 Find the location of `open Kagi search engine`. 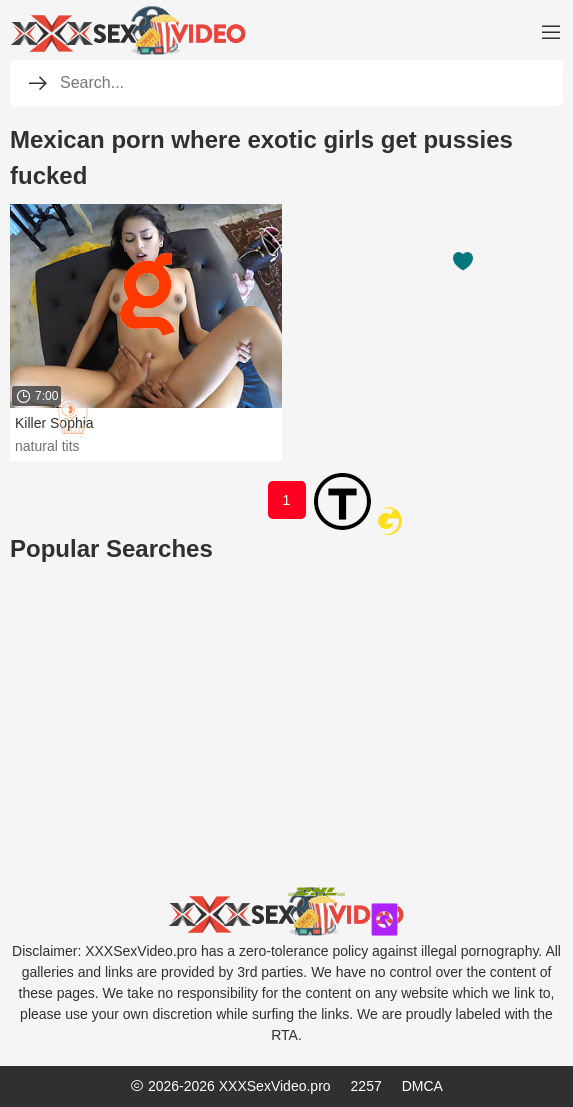

open Kagi search engine is located at coordinates (147, 294).